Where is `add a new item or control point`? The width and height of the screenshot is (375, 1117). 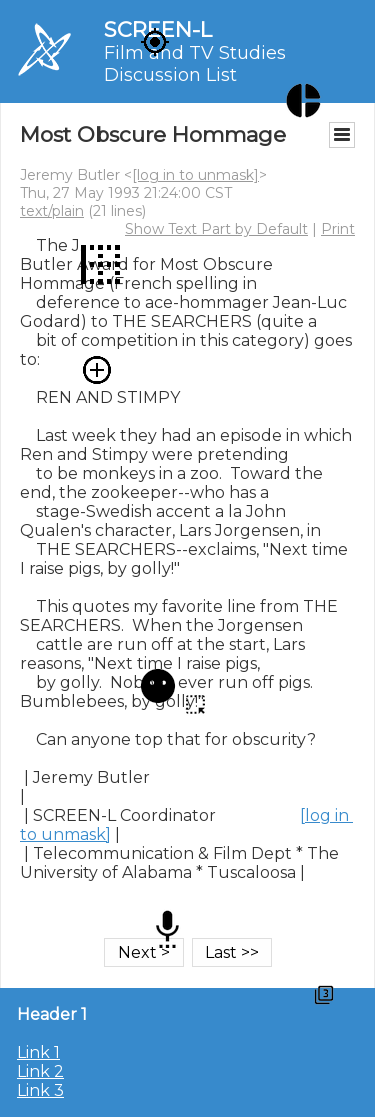 add a new item or control point is located at coordinates (97, 370).